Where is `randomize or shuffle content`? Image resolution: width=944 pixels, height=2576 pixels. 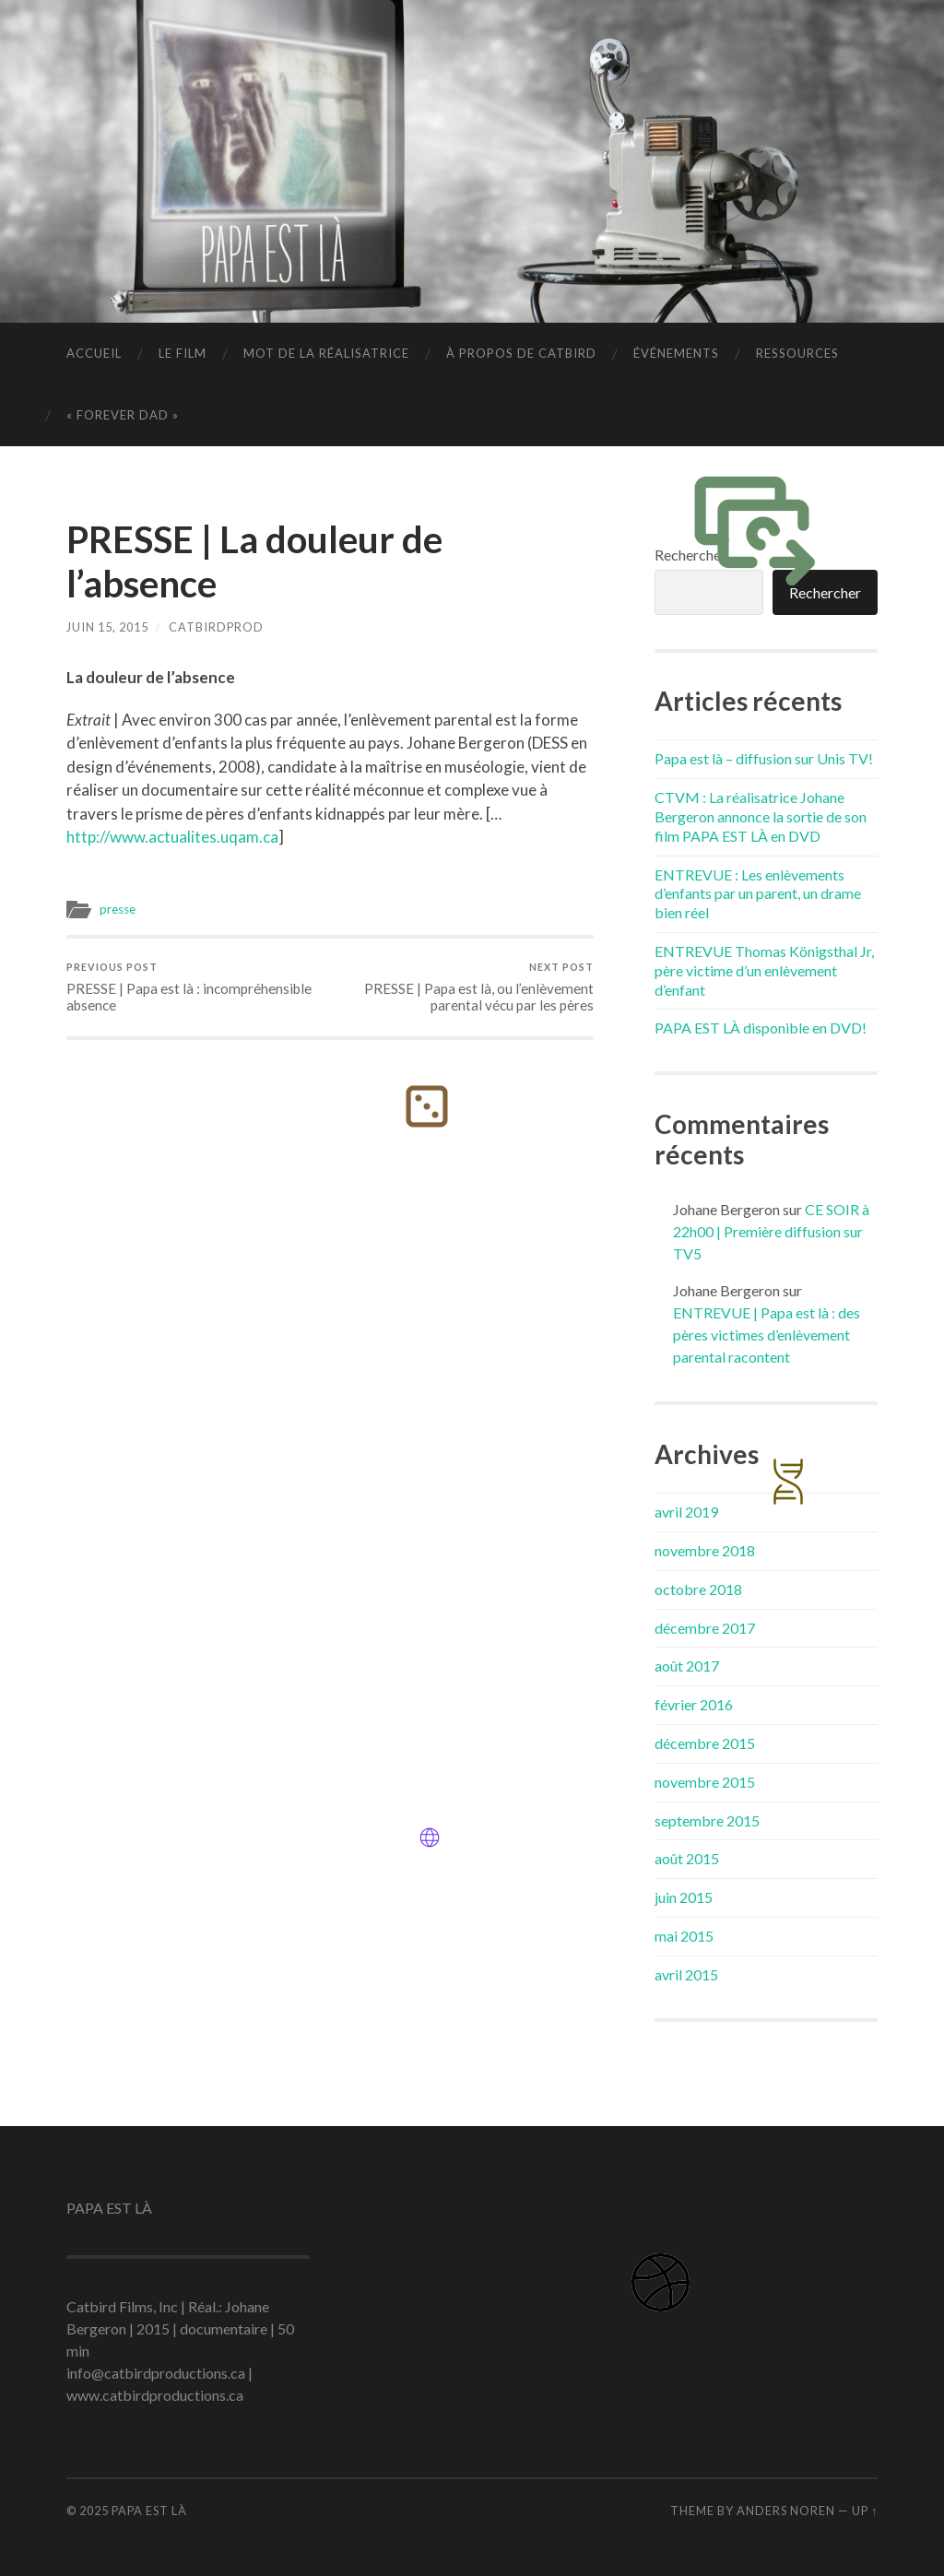
randomize or shuffle content is located at coordinates (427, 1106).